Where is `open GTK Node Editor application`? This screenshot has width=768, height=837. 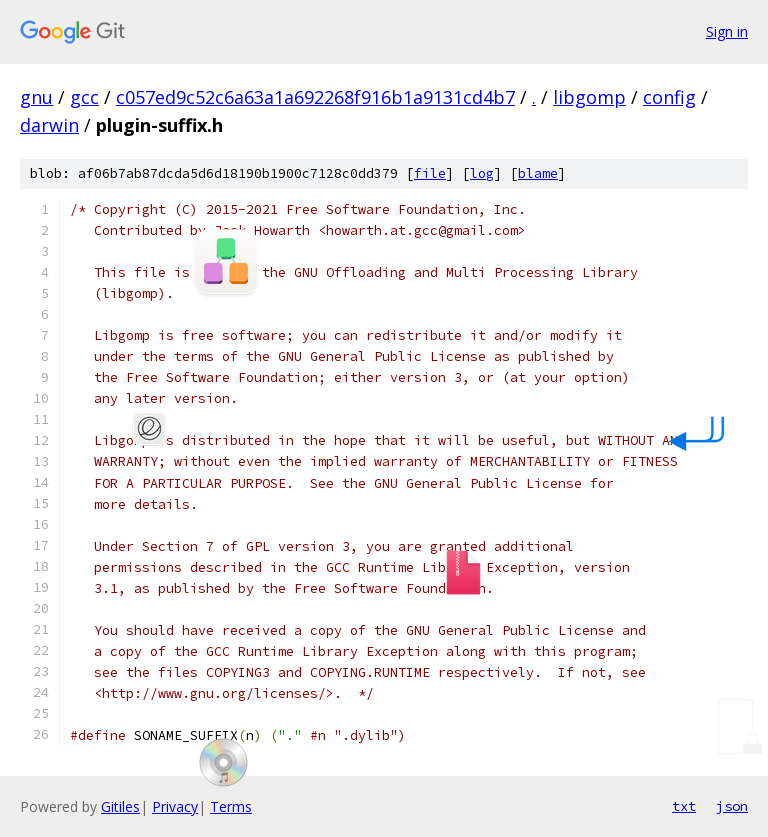
open GTK Node Editor application is located at coordinates (226, 262).